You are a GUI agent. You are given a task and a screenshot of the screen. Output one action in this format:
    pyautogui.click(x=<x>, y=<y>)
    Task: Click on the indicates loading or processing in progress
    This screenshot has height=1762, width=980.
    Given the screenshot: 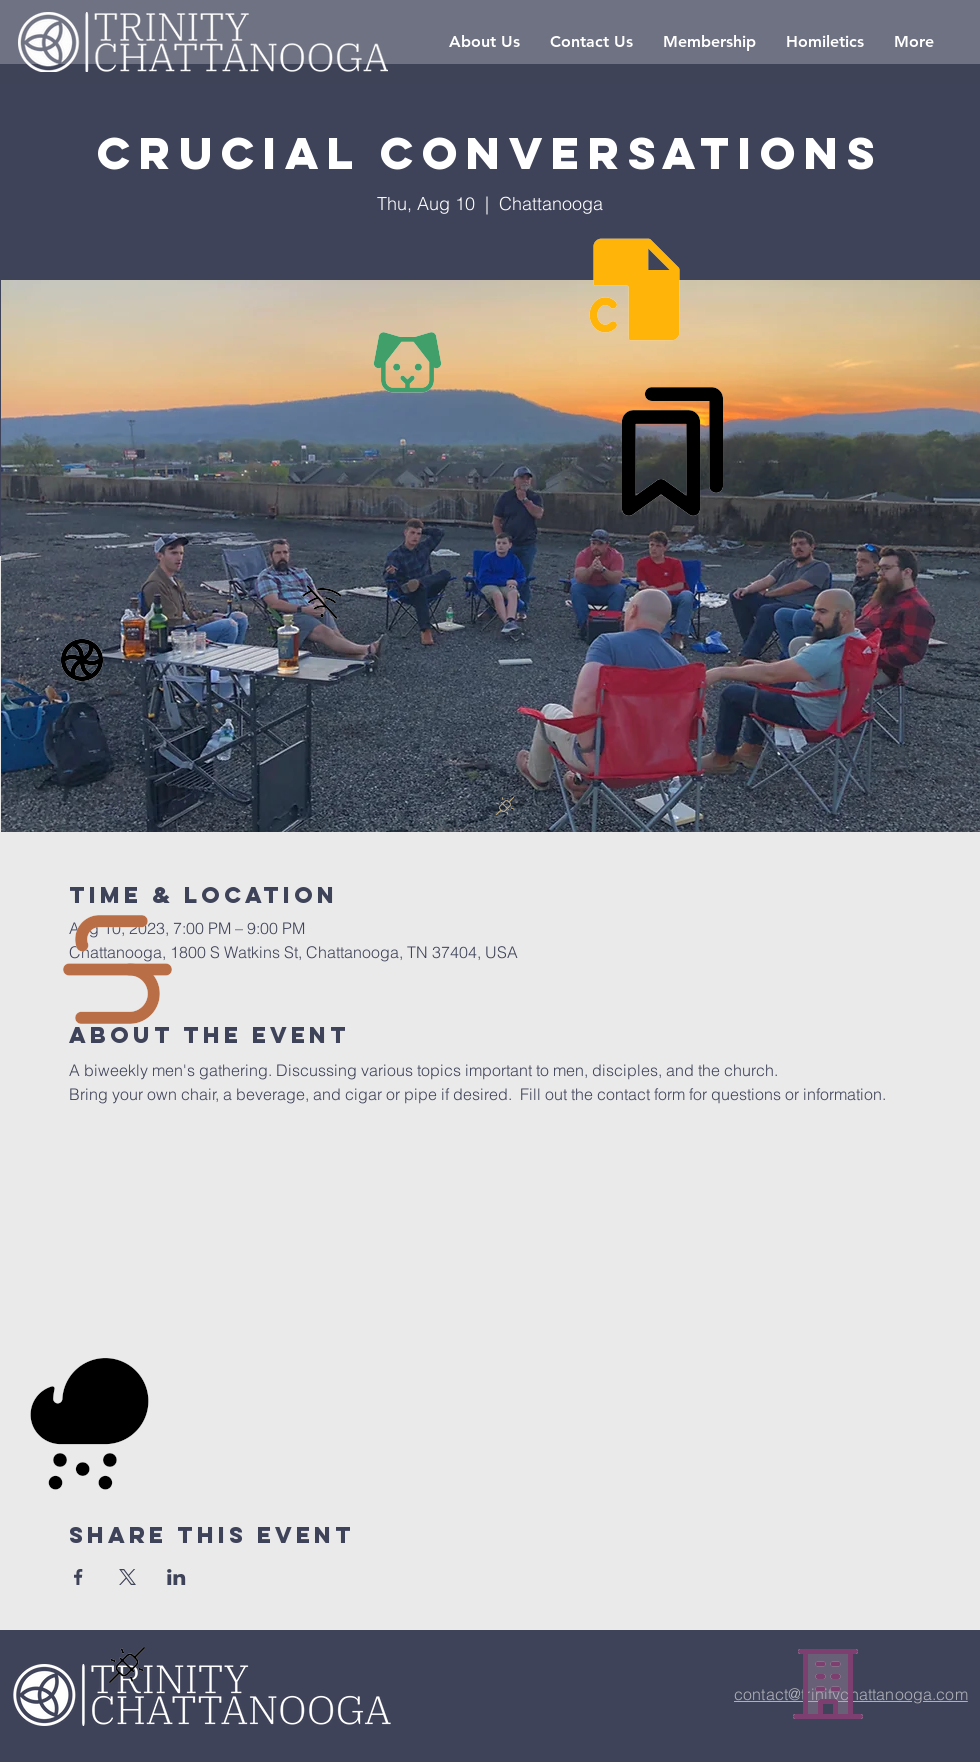 What is the action you would take?
    pyautogui.click(x=82, y=660)
    